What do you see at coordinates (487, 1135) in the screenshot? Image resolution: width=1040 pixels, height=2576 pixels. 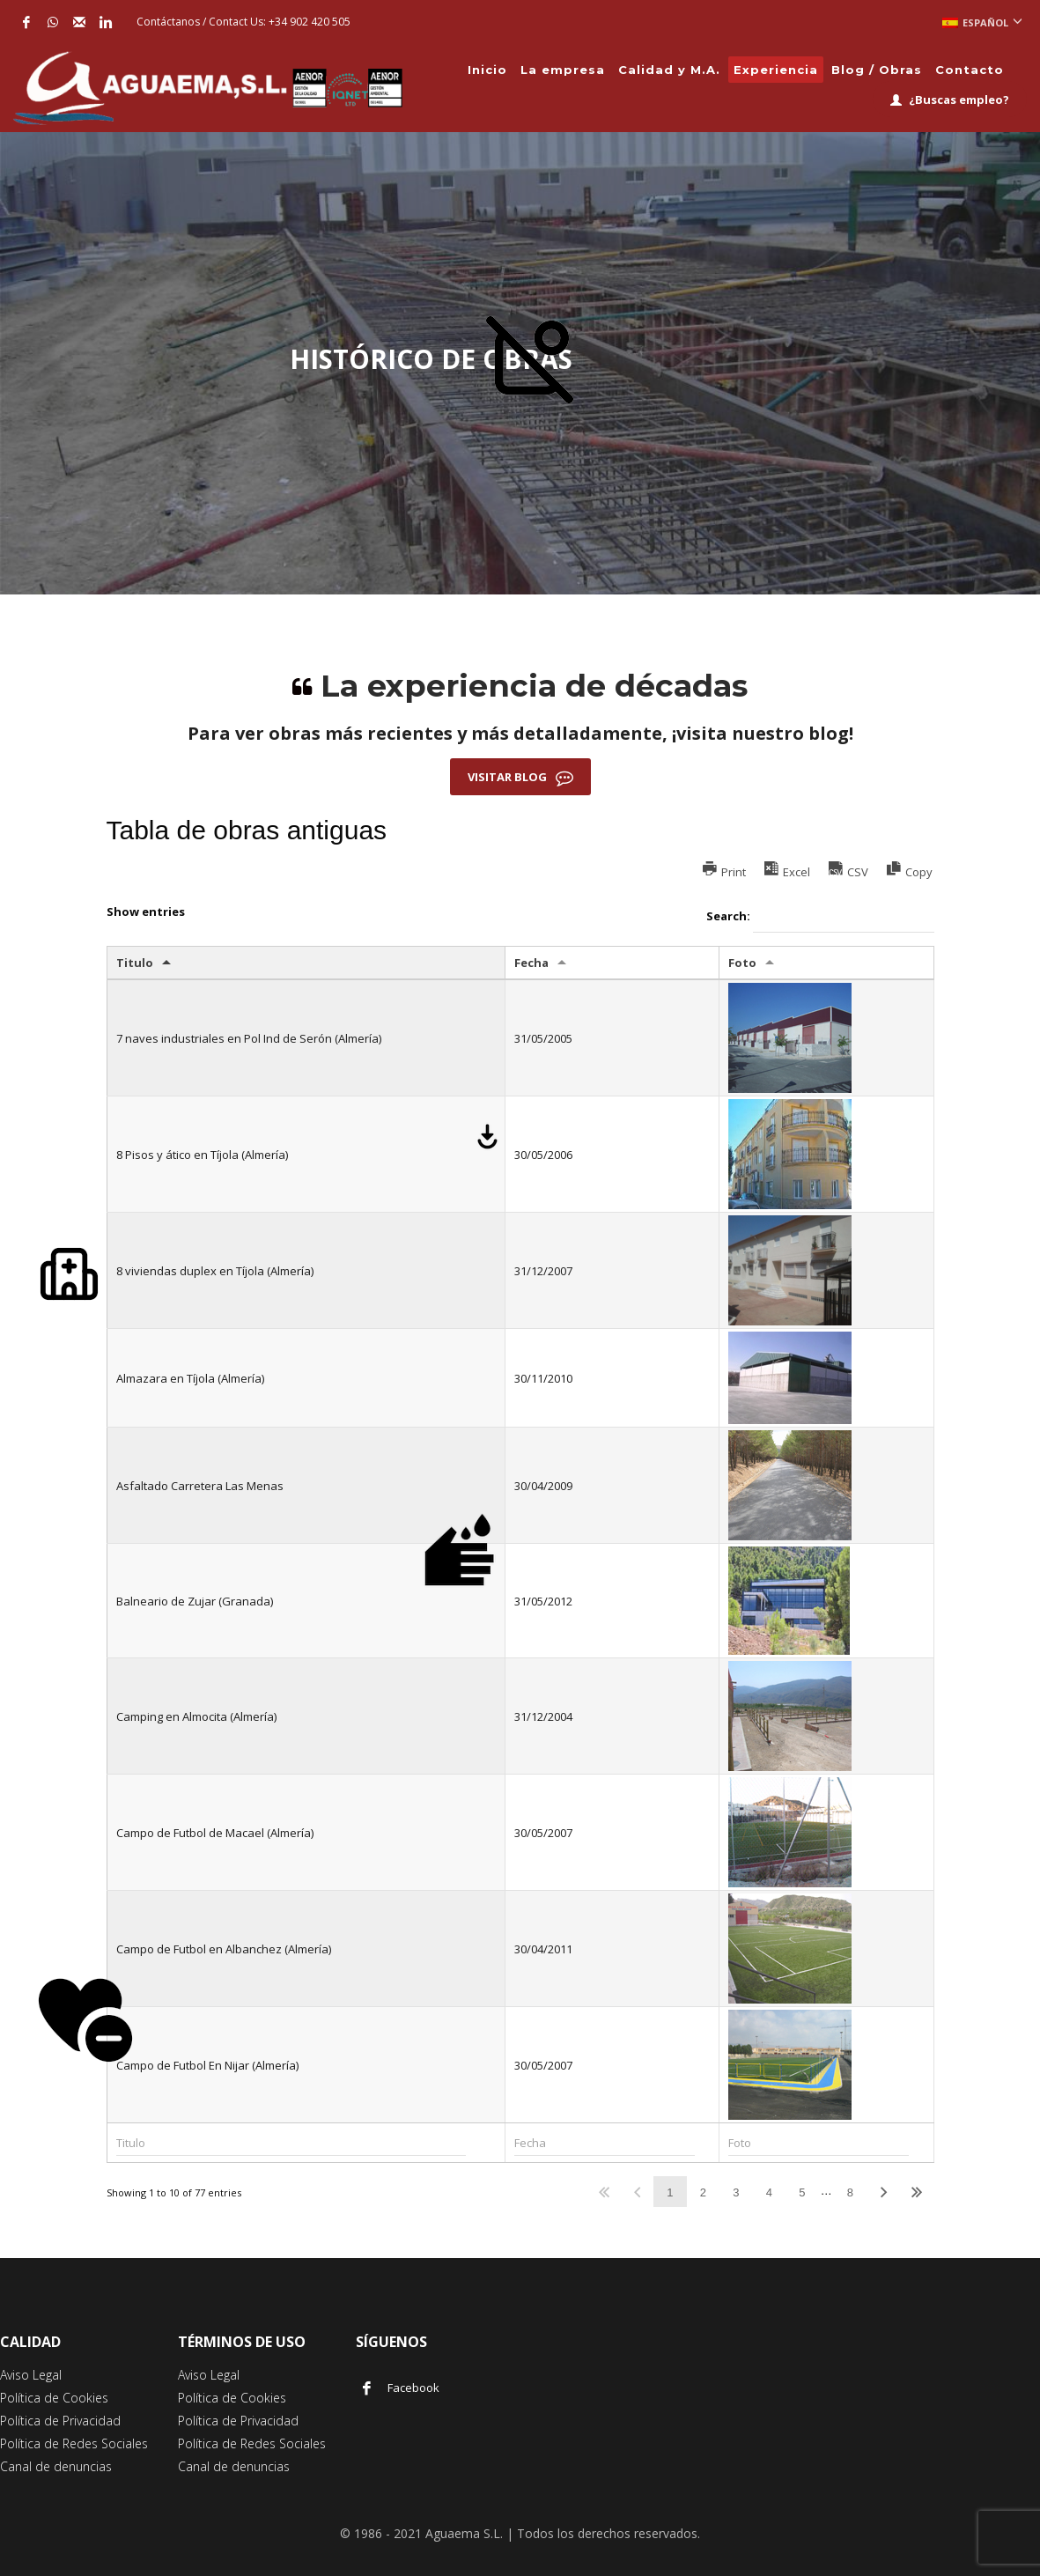 I see `download content to device` at bounding box center [487, 1135].